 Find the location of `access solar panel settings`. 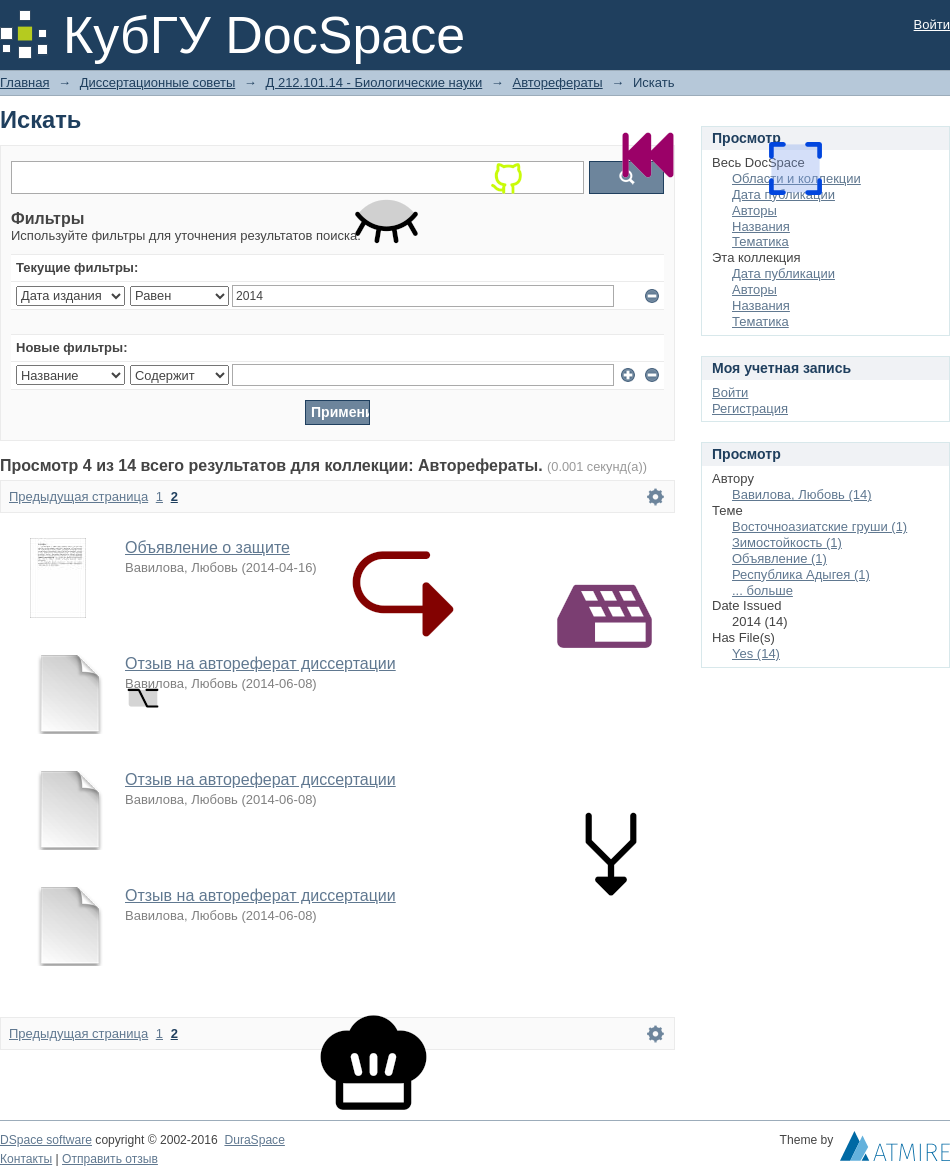

access solar panel settings is located at coordinates (604, 619).